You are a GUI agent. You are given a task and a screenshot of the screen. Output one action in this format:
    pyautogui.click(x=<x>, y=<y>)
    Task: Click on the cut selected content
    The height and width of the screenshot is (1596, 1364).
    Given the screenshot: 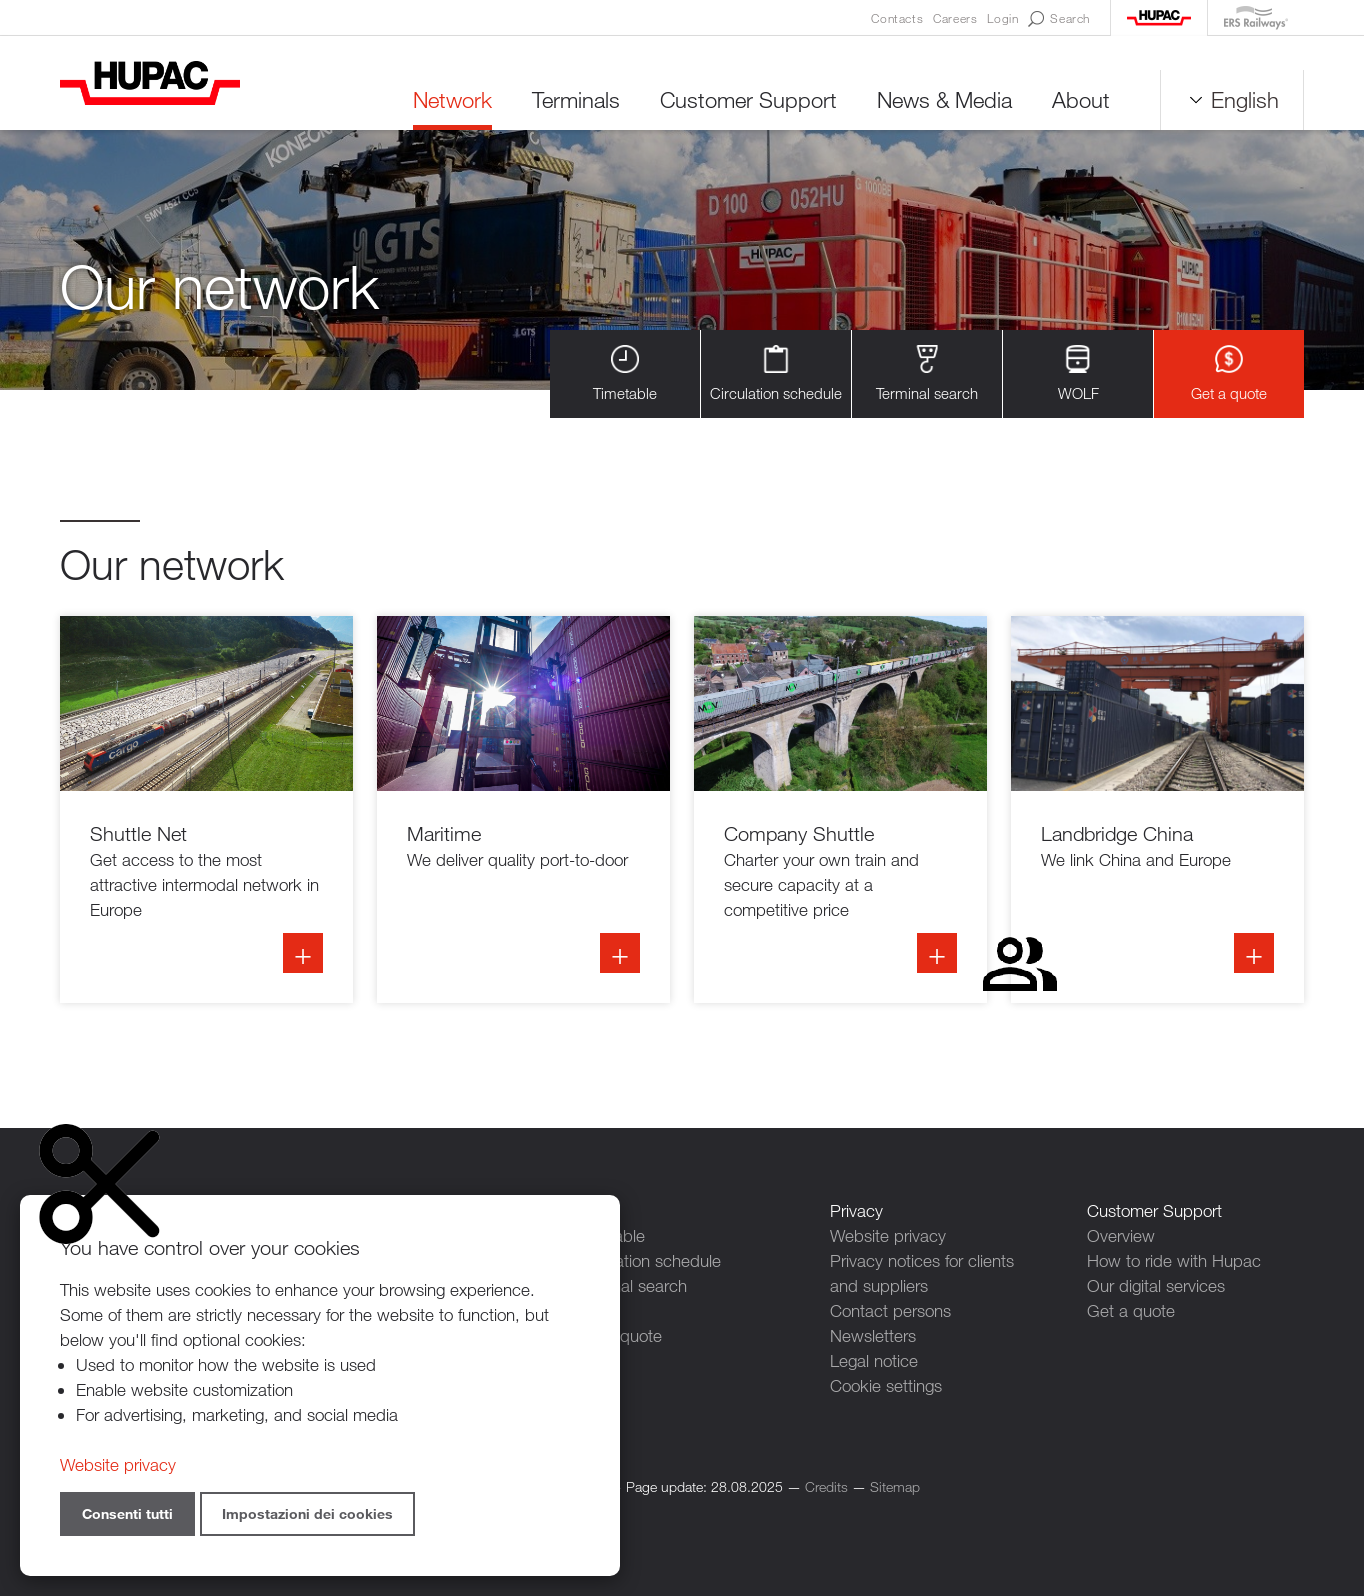 What is the action you would take?
    pyautogui.click(x=106, y=1184)
    